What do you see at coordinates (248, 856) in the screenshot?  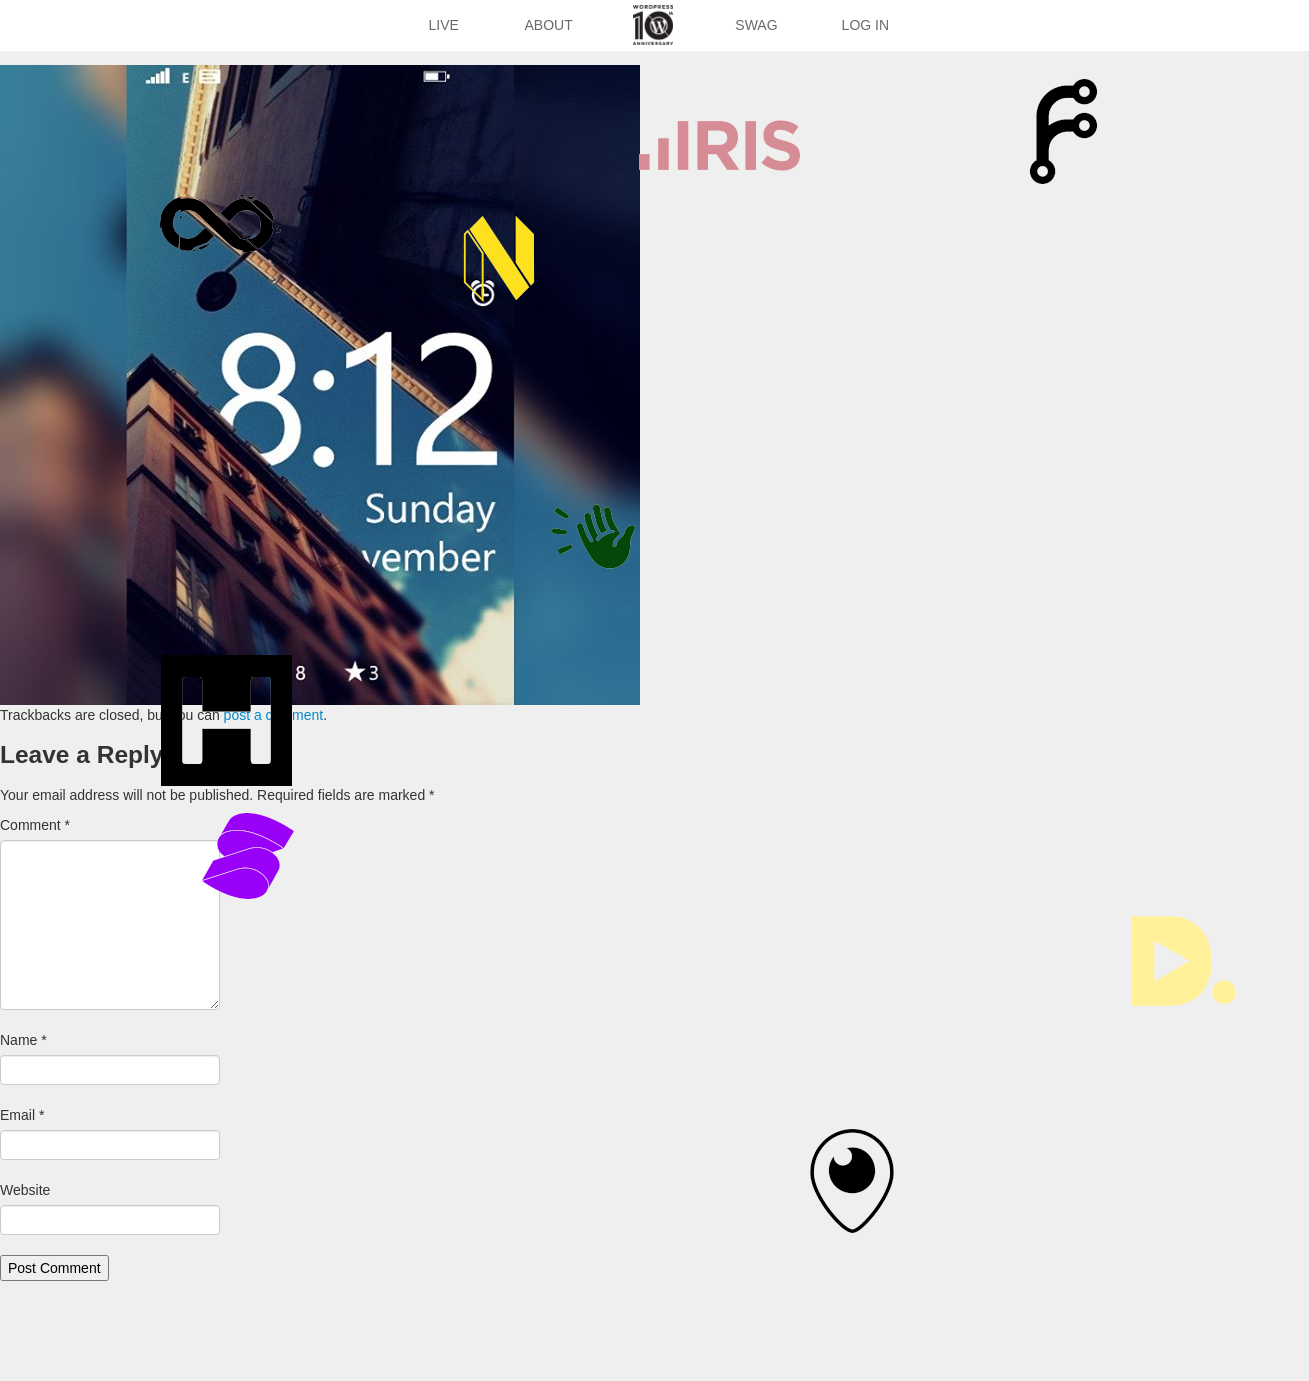 I see `link to Solid project or decentralized web services` at bounding box center [248, 856].